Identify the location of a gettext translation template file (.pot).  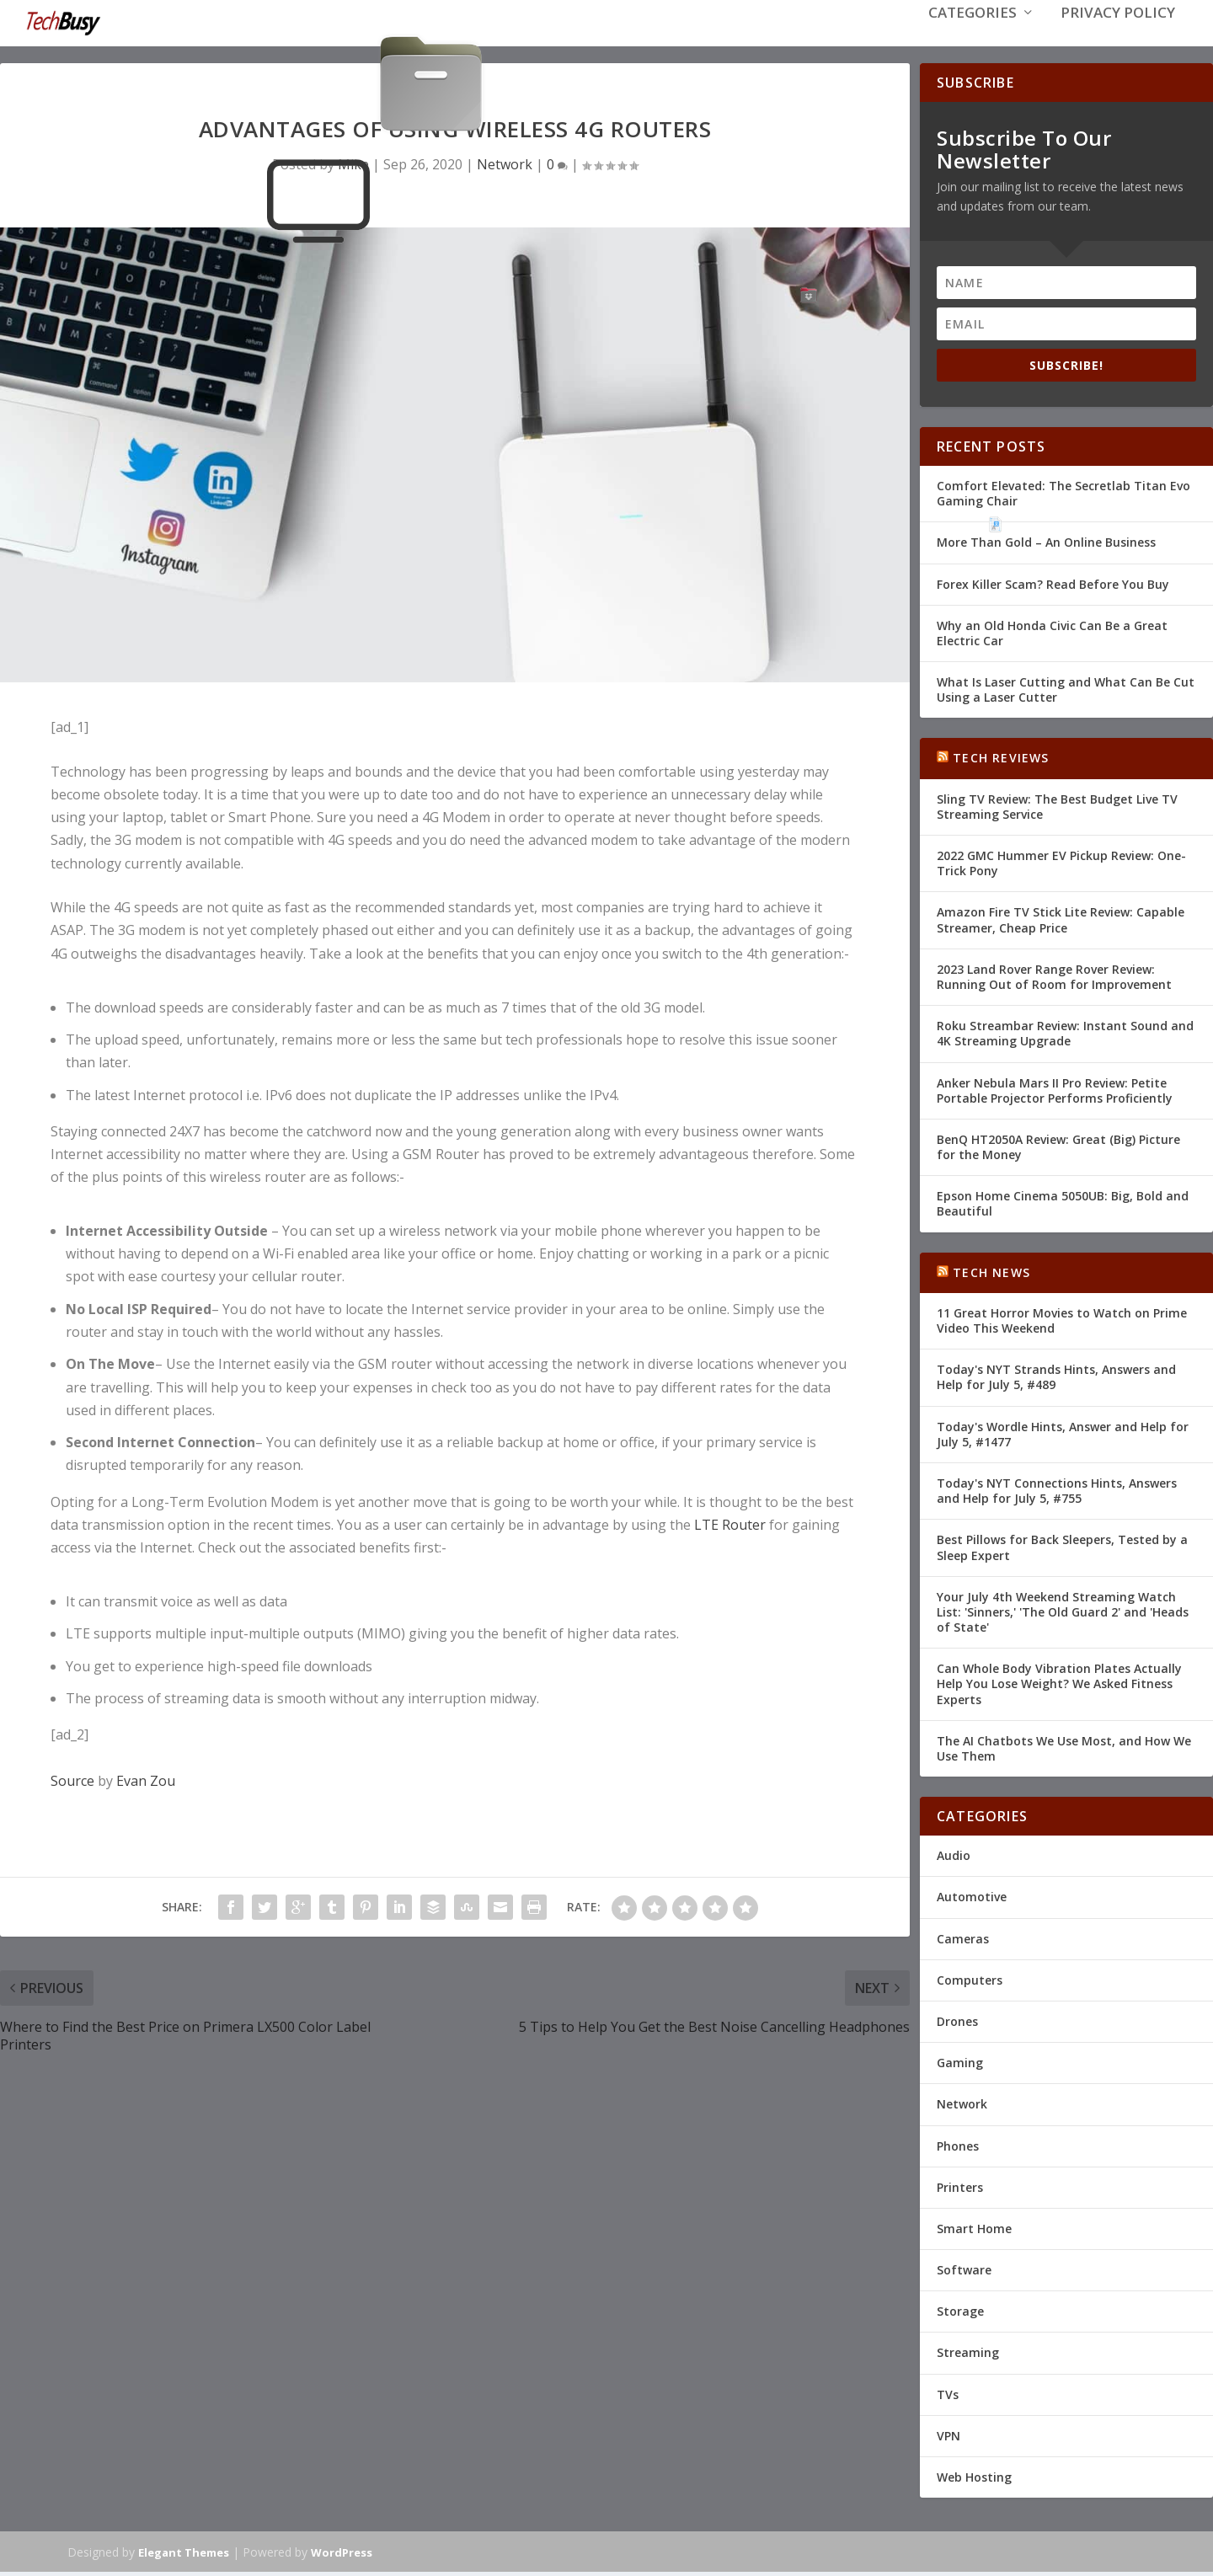
(995, 524).